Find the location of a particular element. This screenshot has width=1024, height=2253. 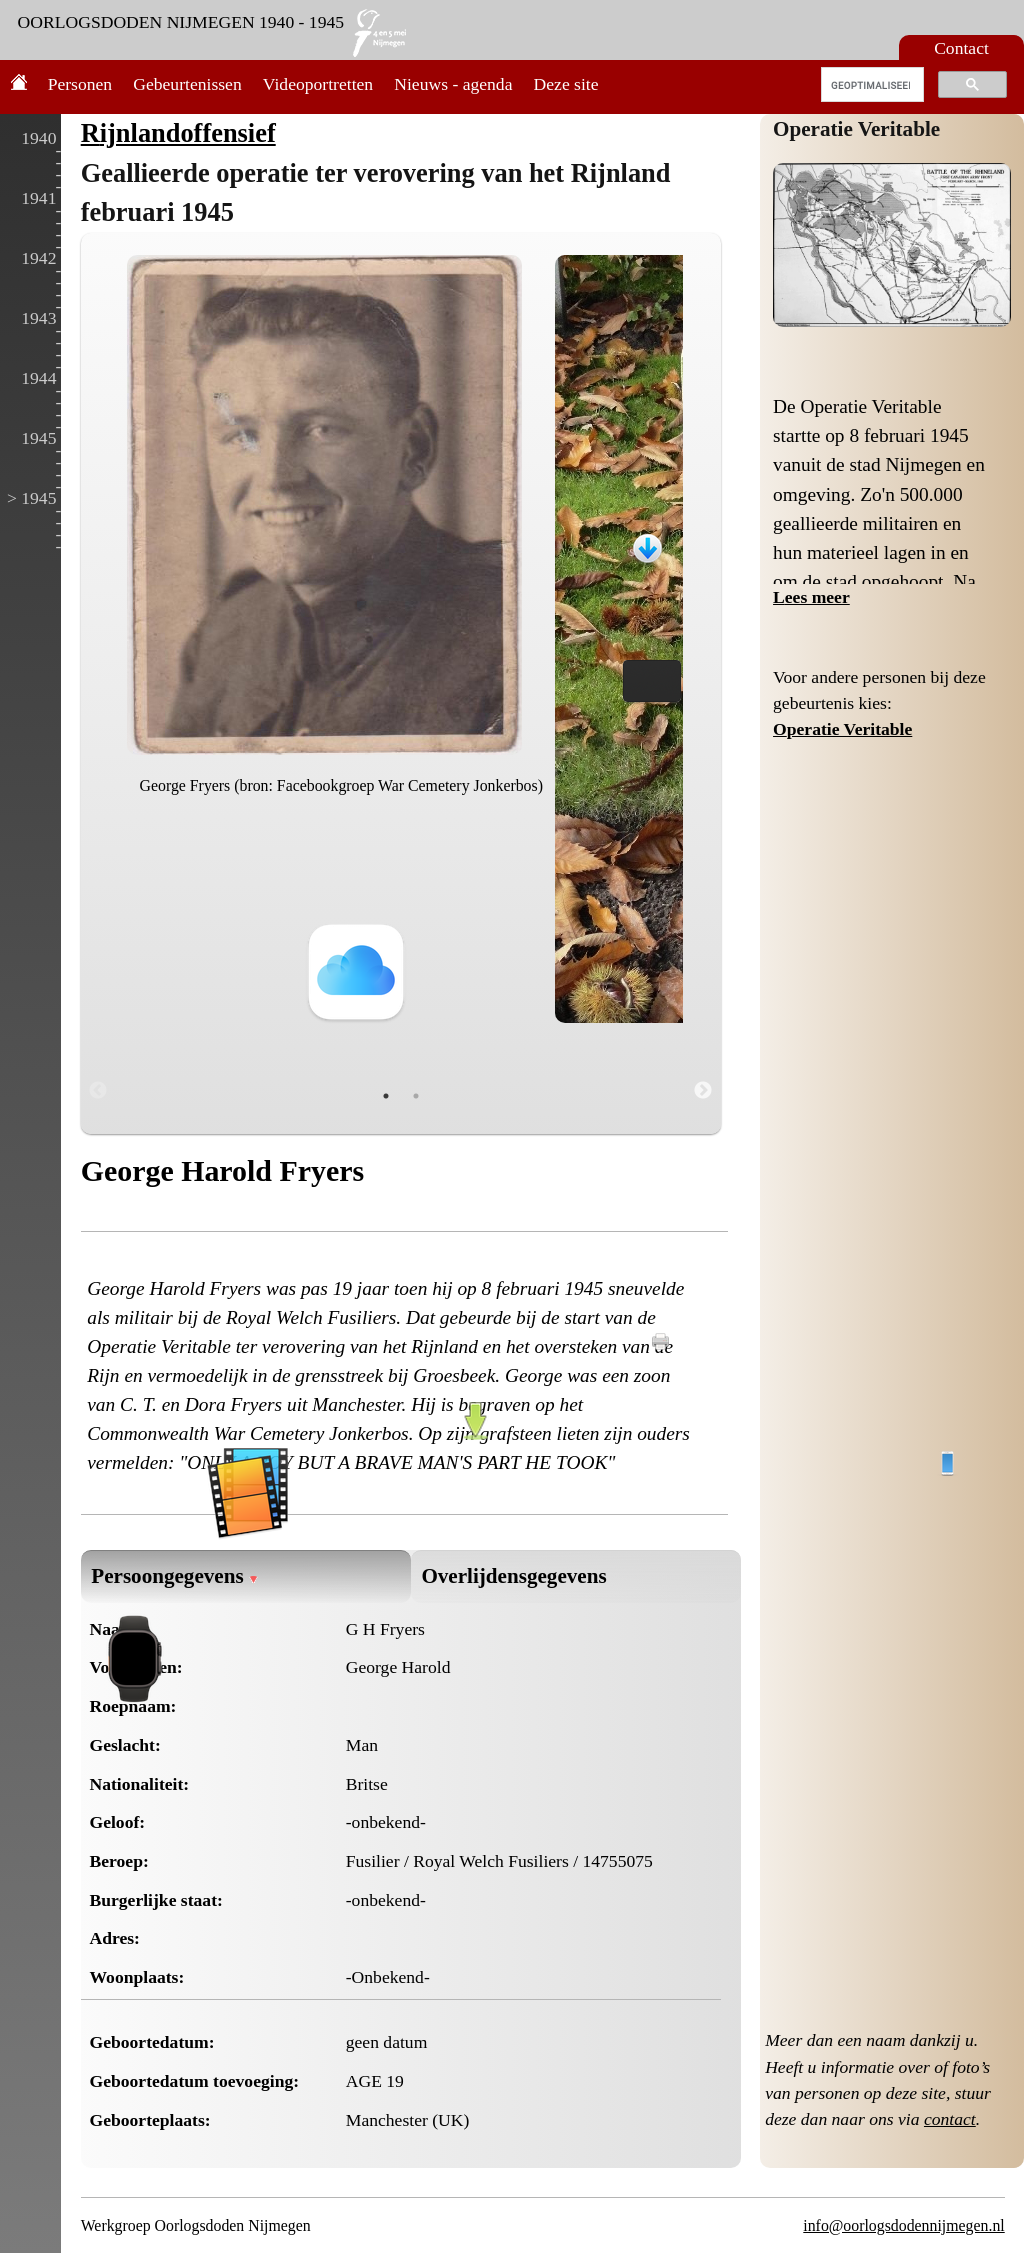

save the current file or document is located at coordinates (475, 1421).